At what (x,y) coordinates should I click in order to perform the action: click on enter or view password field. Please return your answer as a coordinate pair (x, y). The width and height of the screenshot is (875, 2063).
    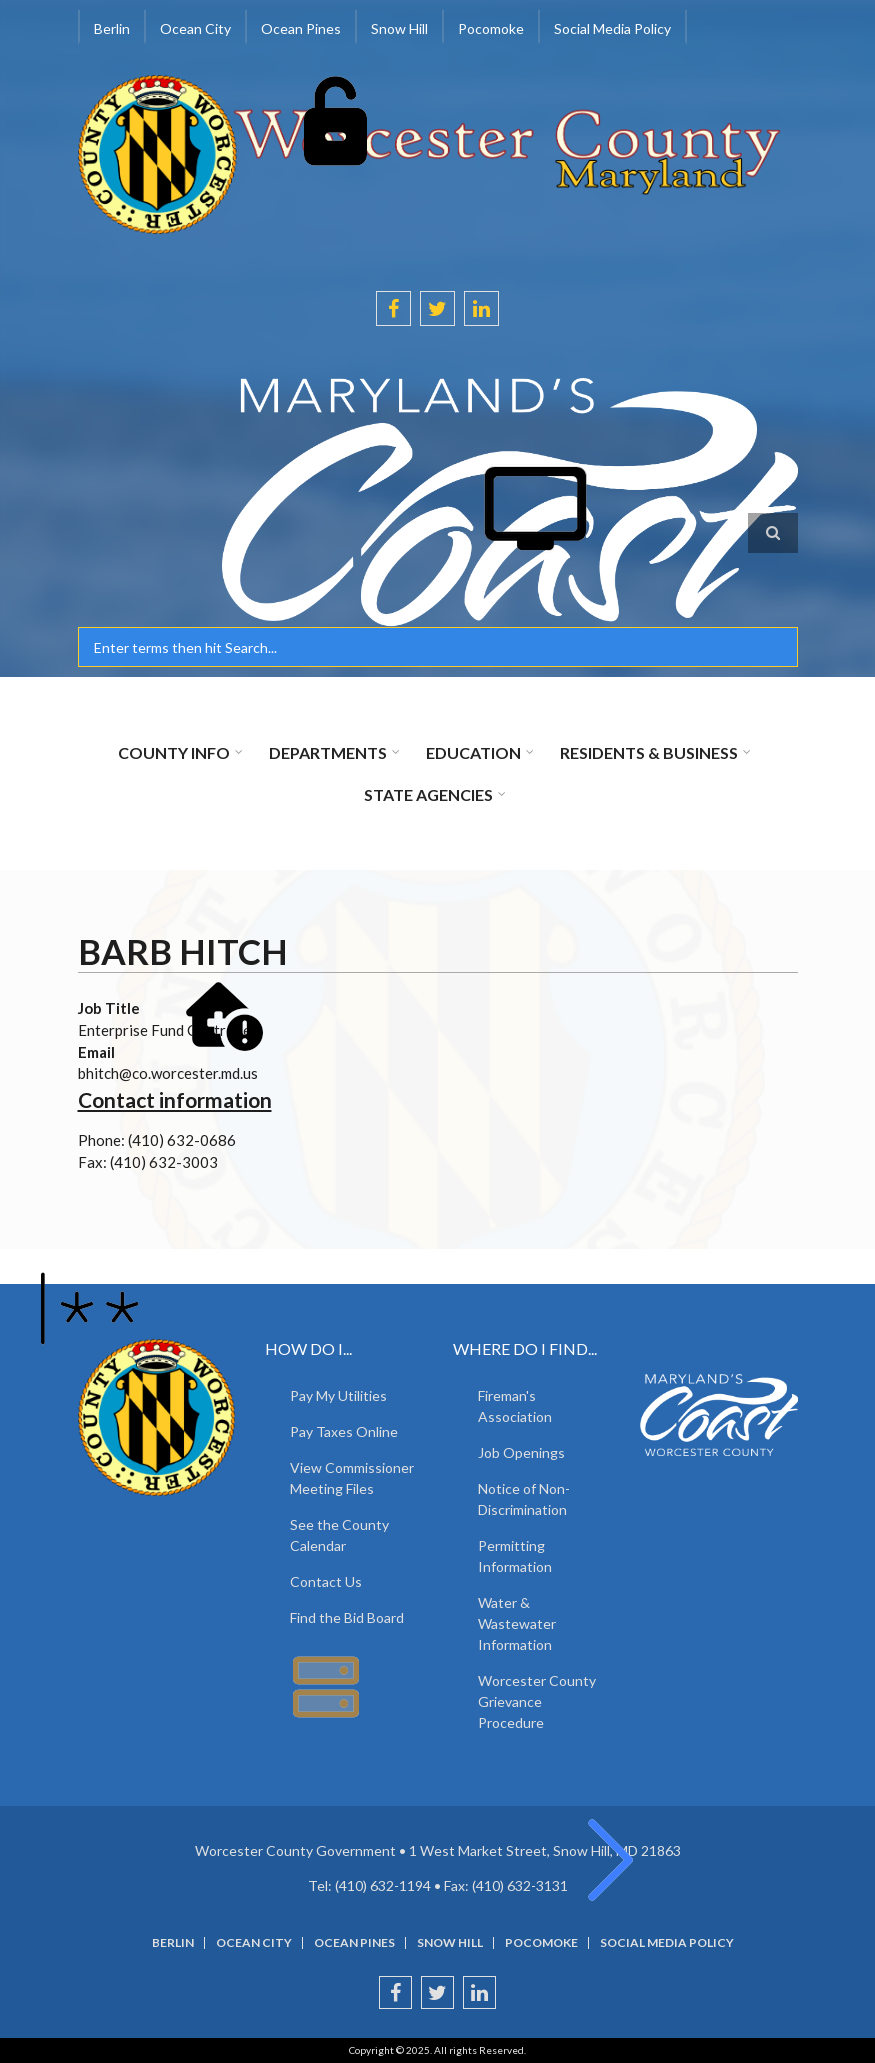
    Looking at the image, I should click on (84, 1308).